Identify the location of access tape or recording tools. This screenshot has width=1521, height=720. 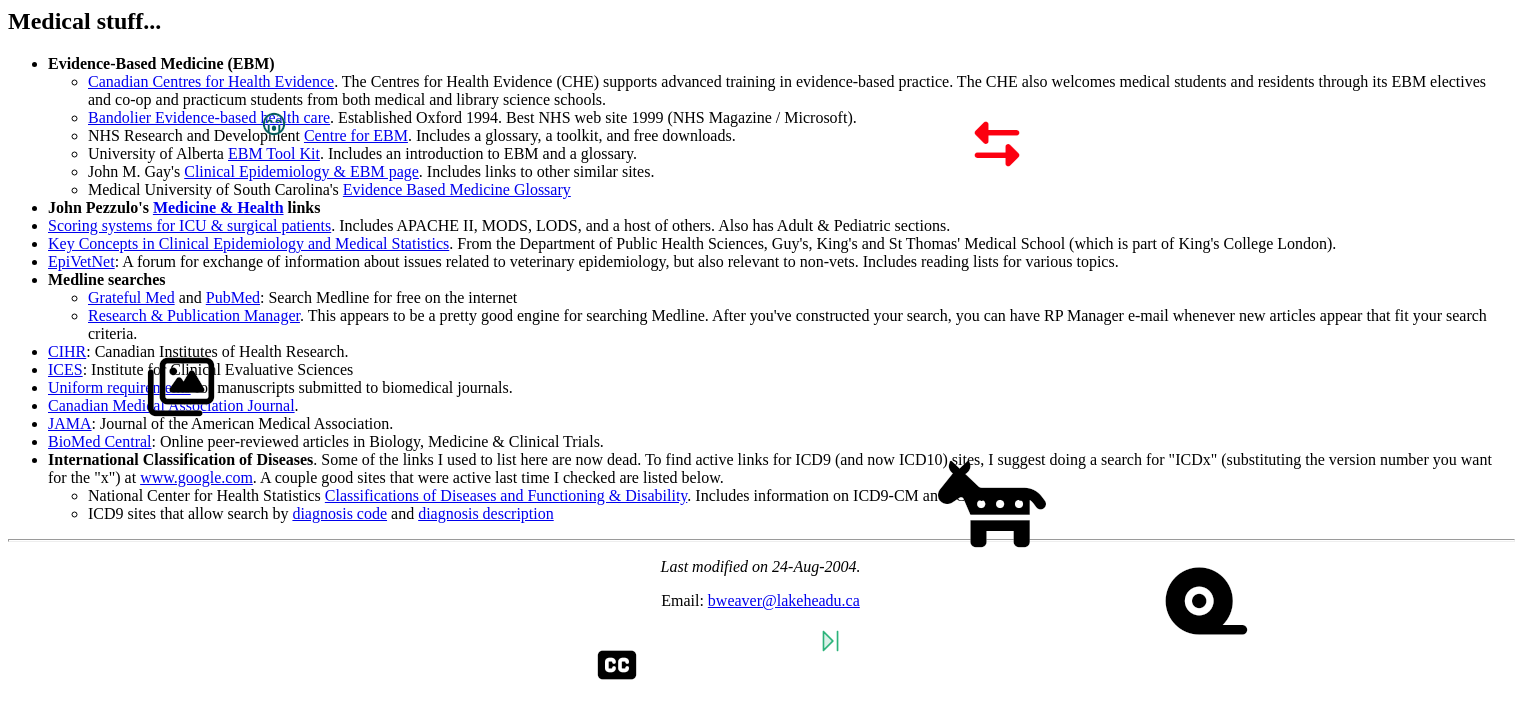
(1204, 601).